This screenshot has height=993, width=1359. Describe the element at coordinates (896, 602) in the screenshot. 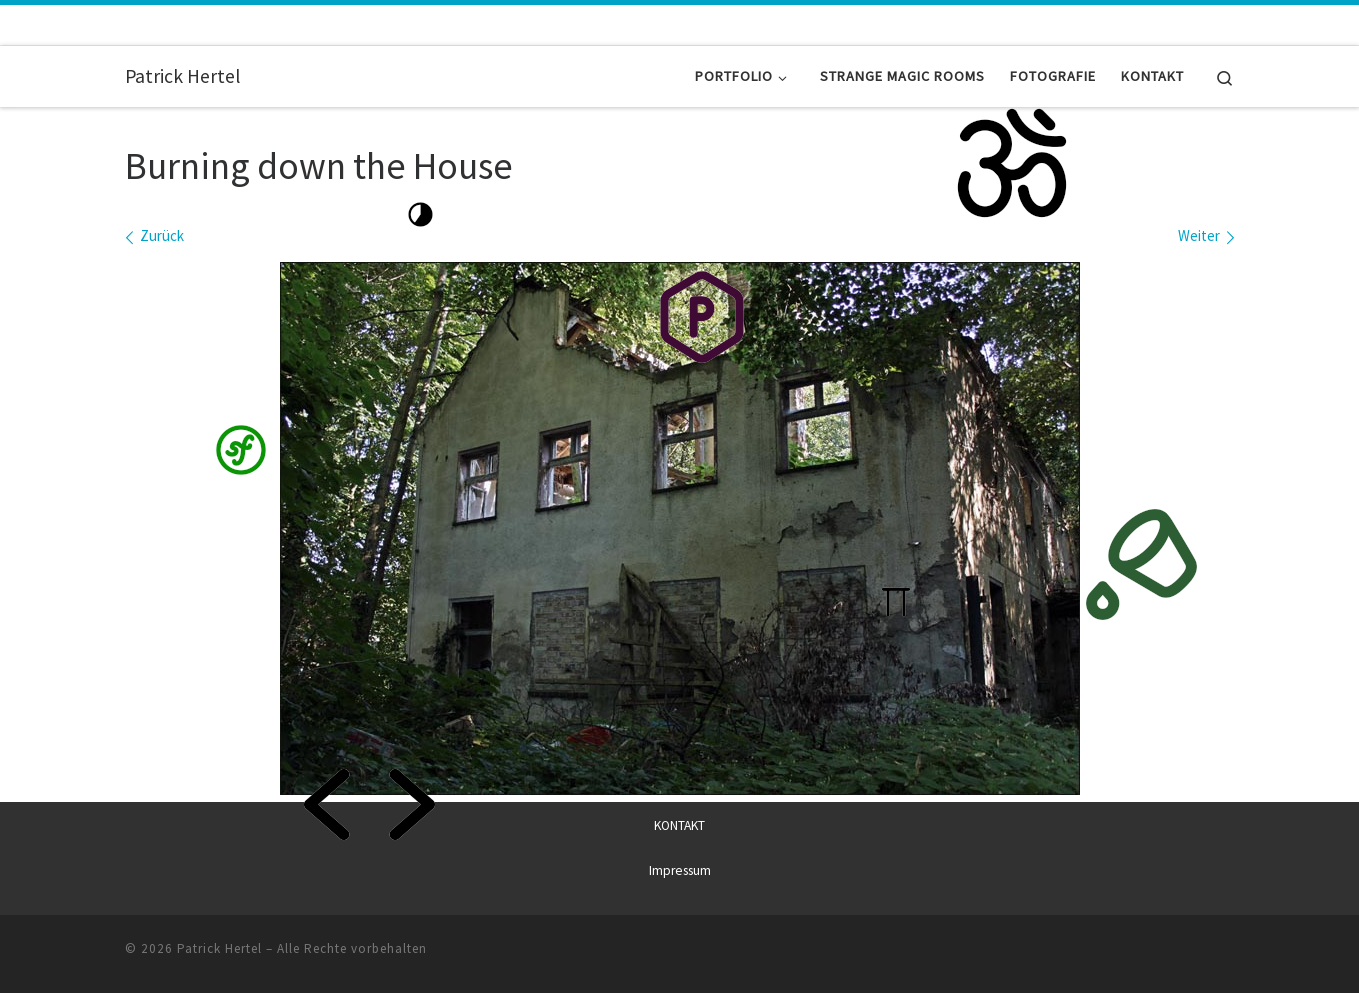

I see `access mathematical or scientific functions` at that location.